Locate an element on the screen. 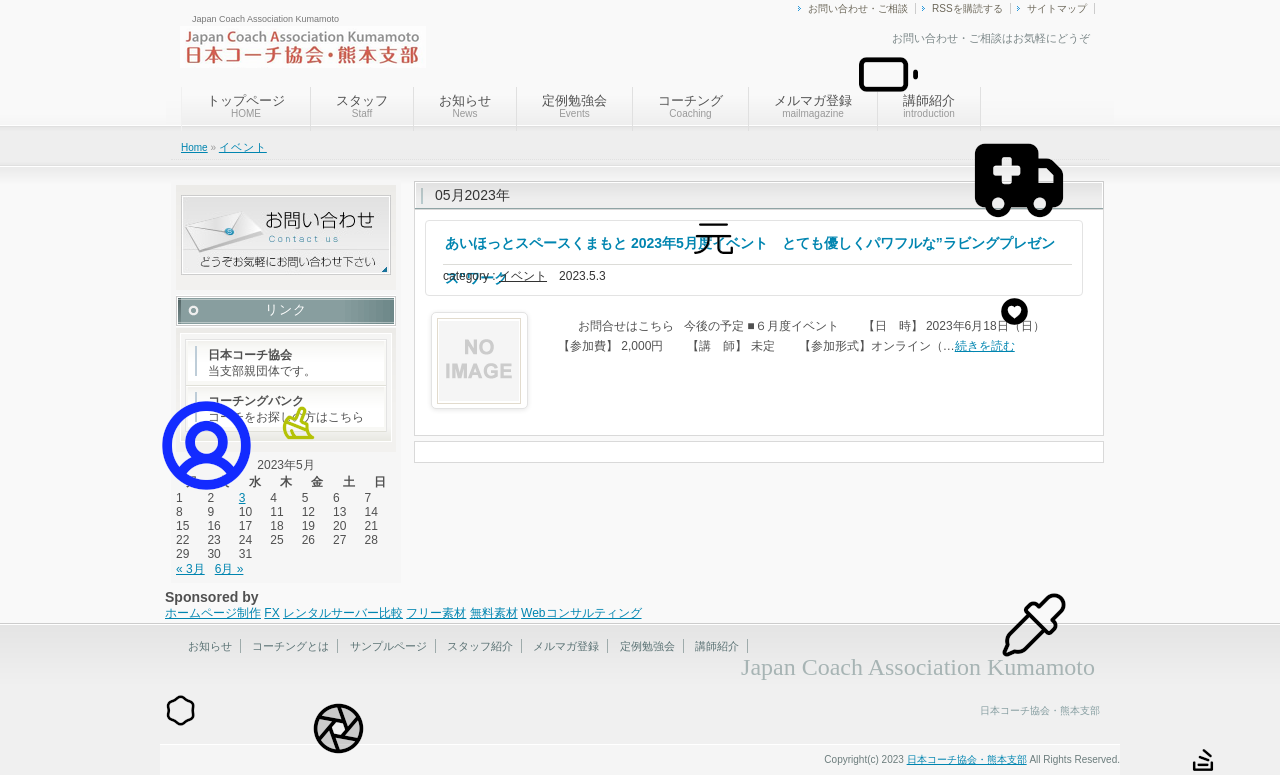 The width and height of the screenshot is (1280, 775). request emergency medical services is located at coordinates (1019, 178).